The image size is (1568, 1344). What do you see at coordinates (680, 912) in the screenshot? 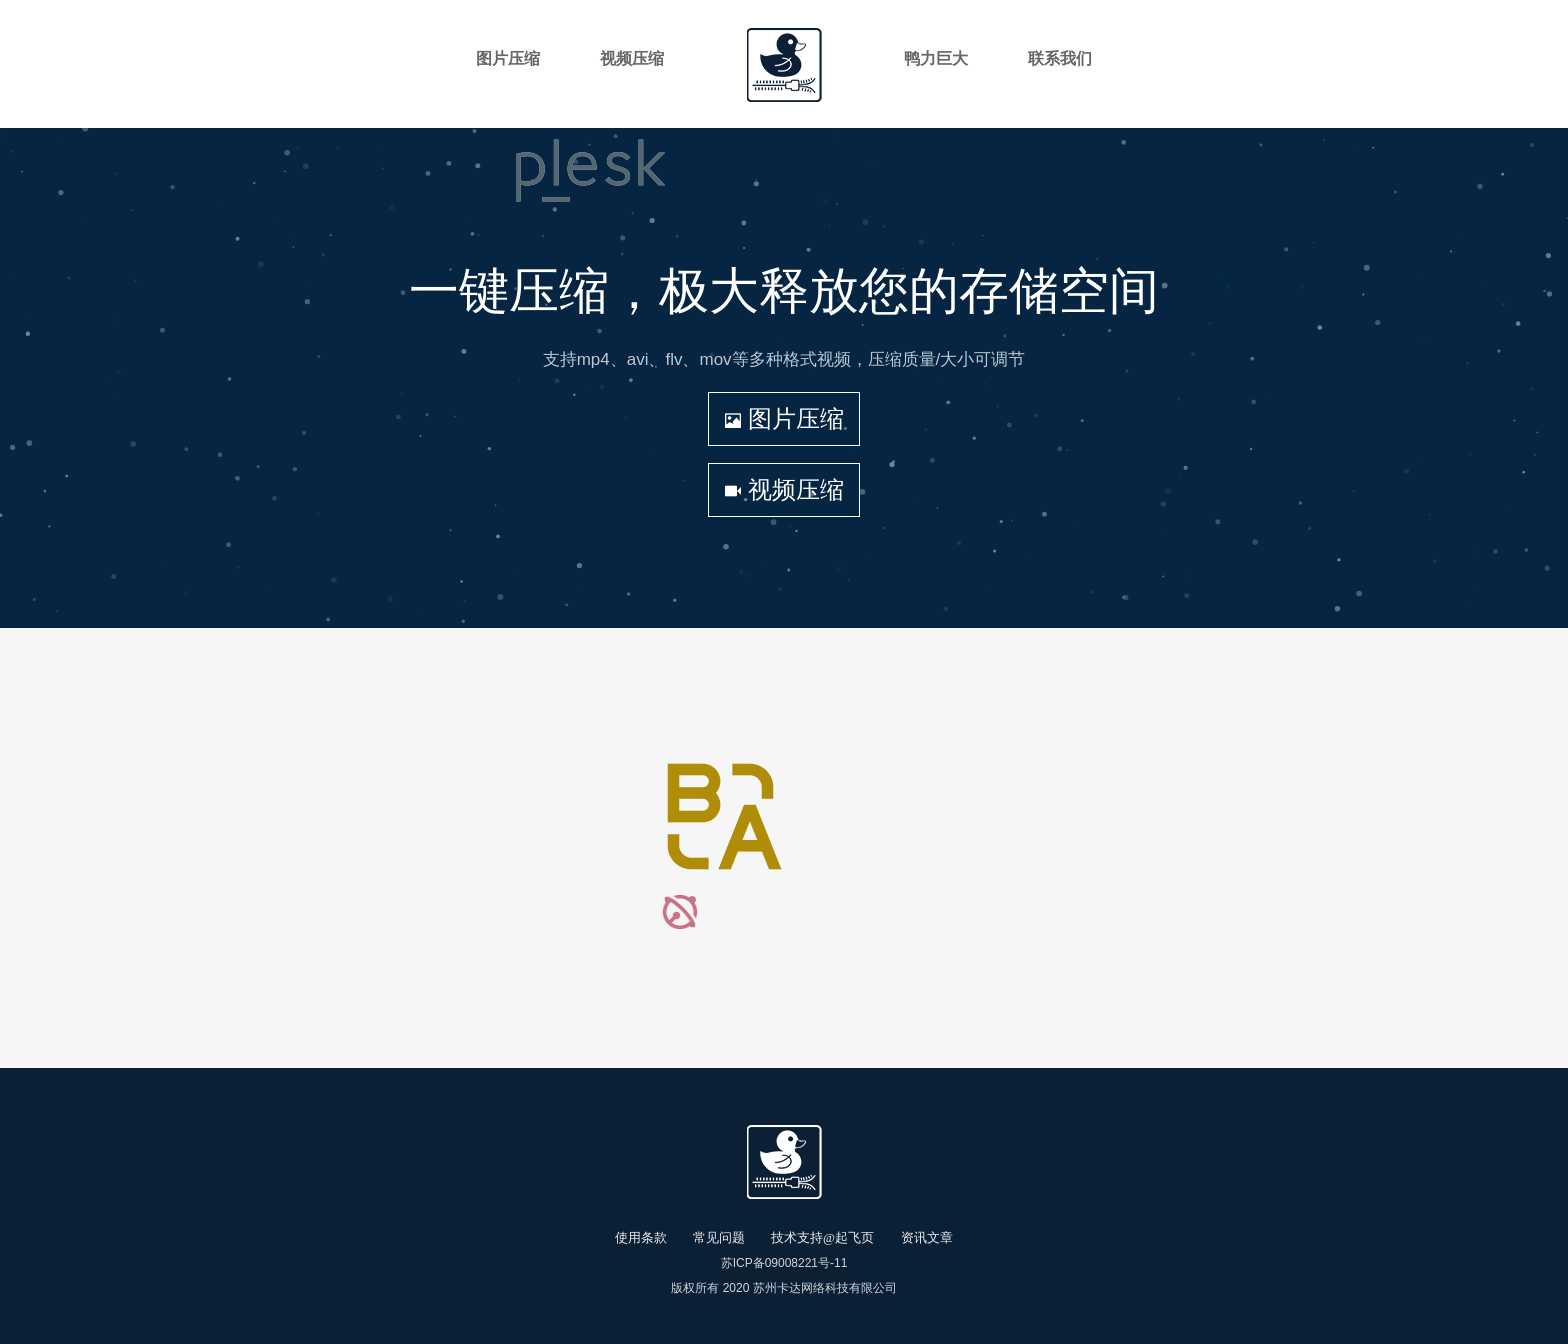
I see `view notifications` at bounding box center [680, 912].